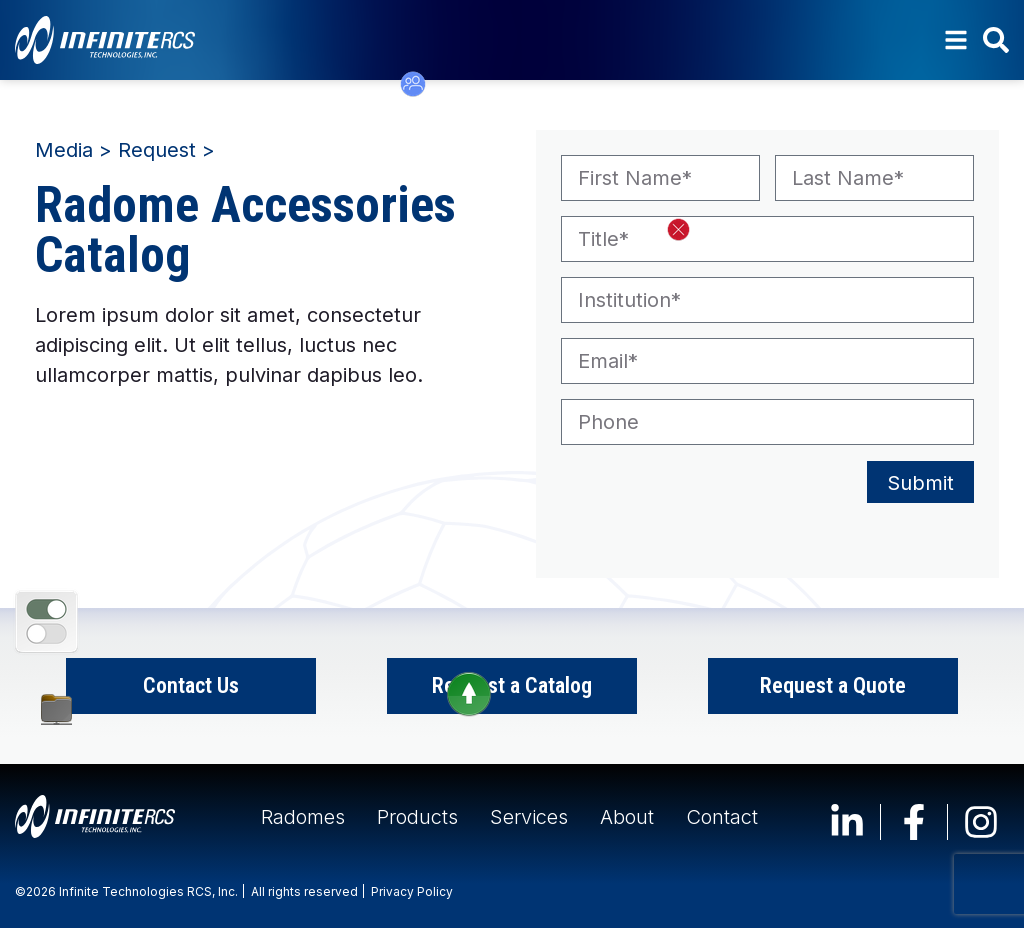 Image resolution: width=1024 pixels, height=928 pixels. I want to click on software update available for installation, so click(469, 694).